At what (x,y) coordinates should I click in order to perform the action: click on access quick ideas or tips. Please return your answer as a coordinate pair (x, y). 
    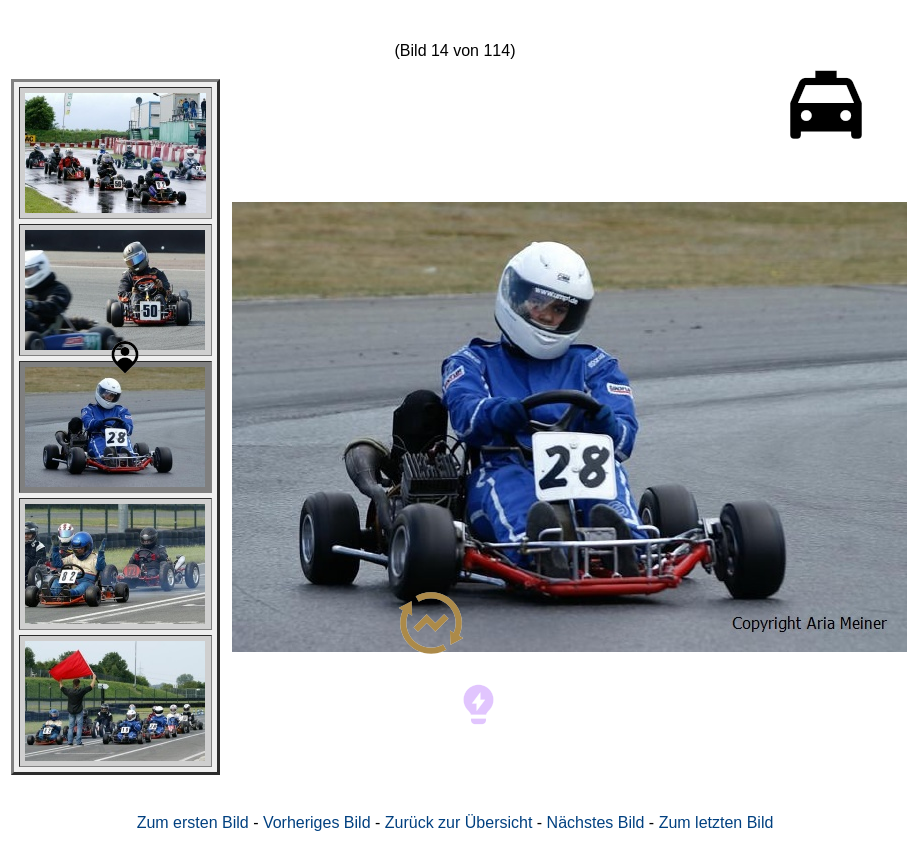
    Looking at the image, I should click on (478, 703).